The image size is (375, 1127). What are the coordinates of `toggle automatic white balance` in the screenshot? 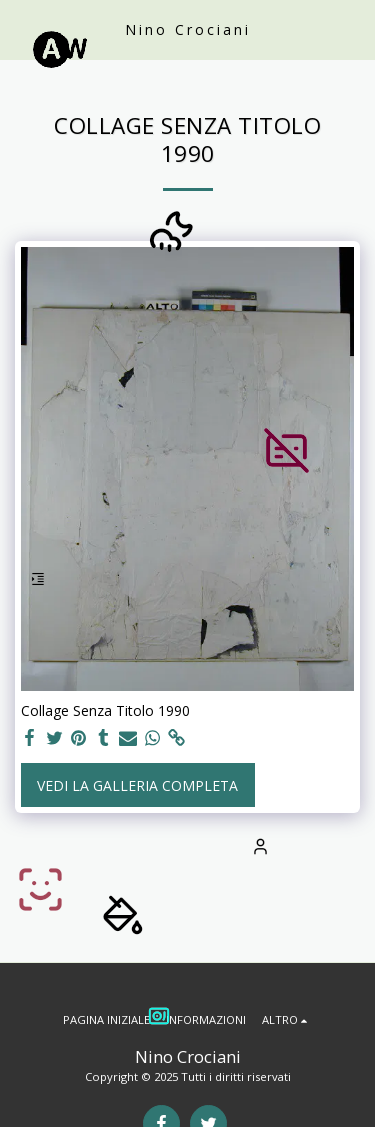 It's located at (60, 49).